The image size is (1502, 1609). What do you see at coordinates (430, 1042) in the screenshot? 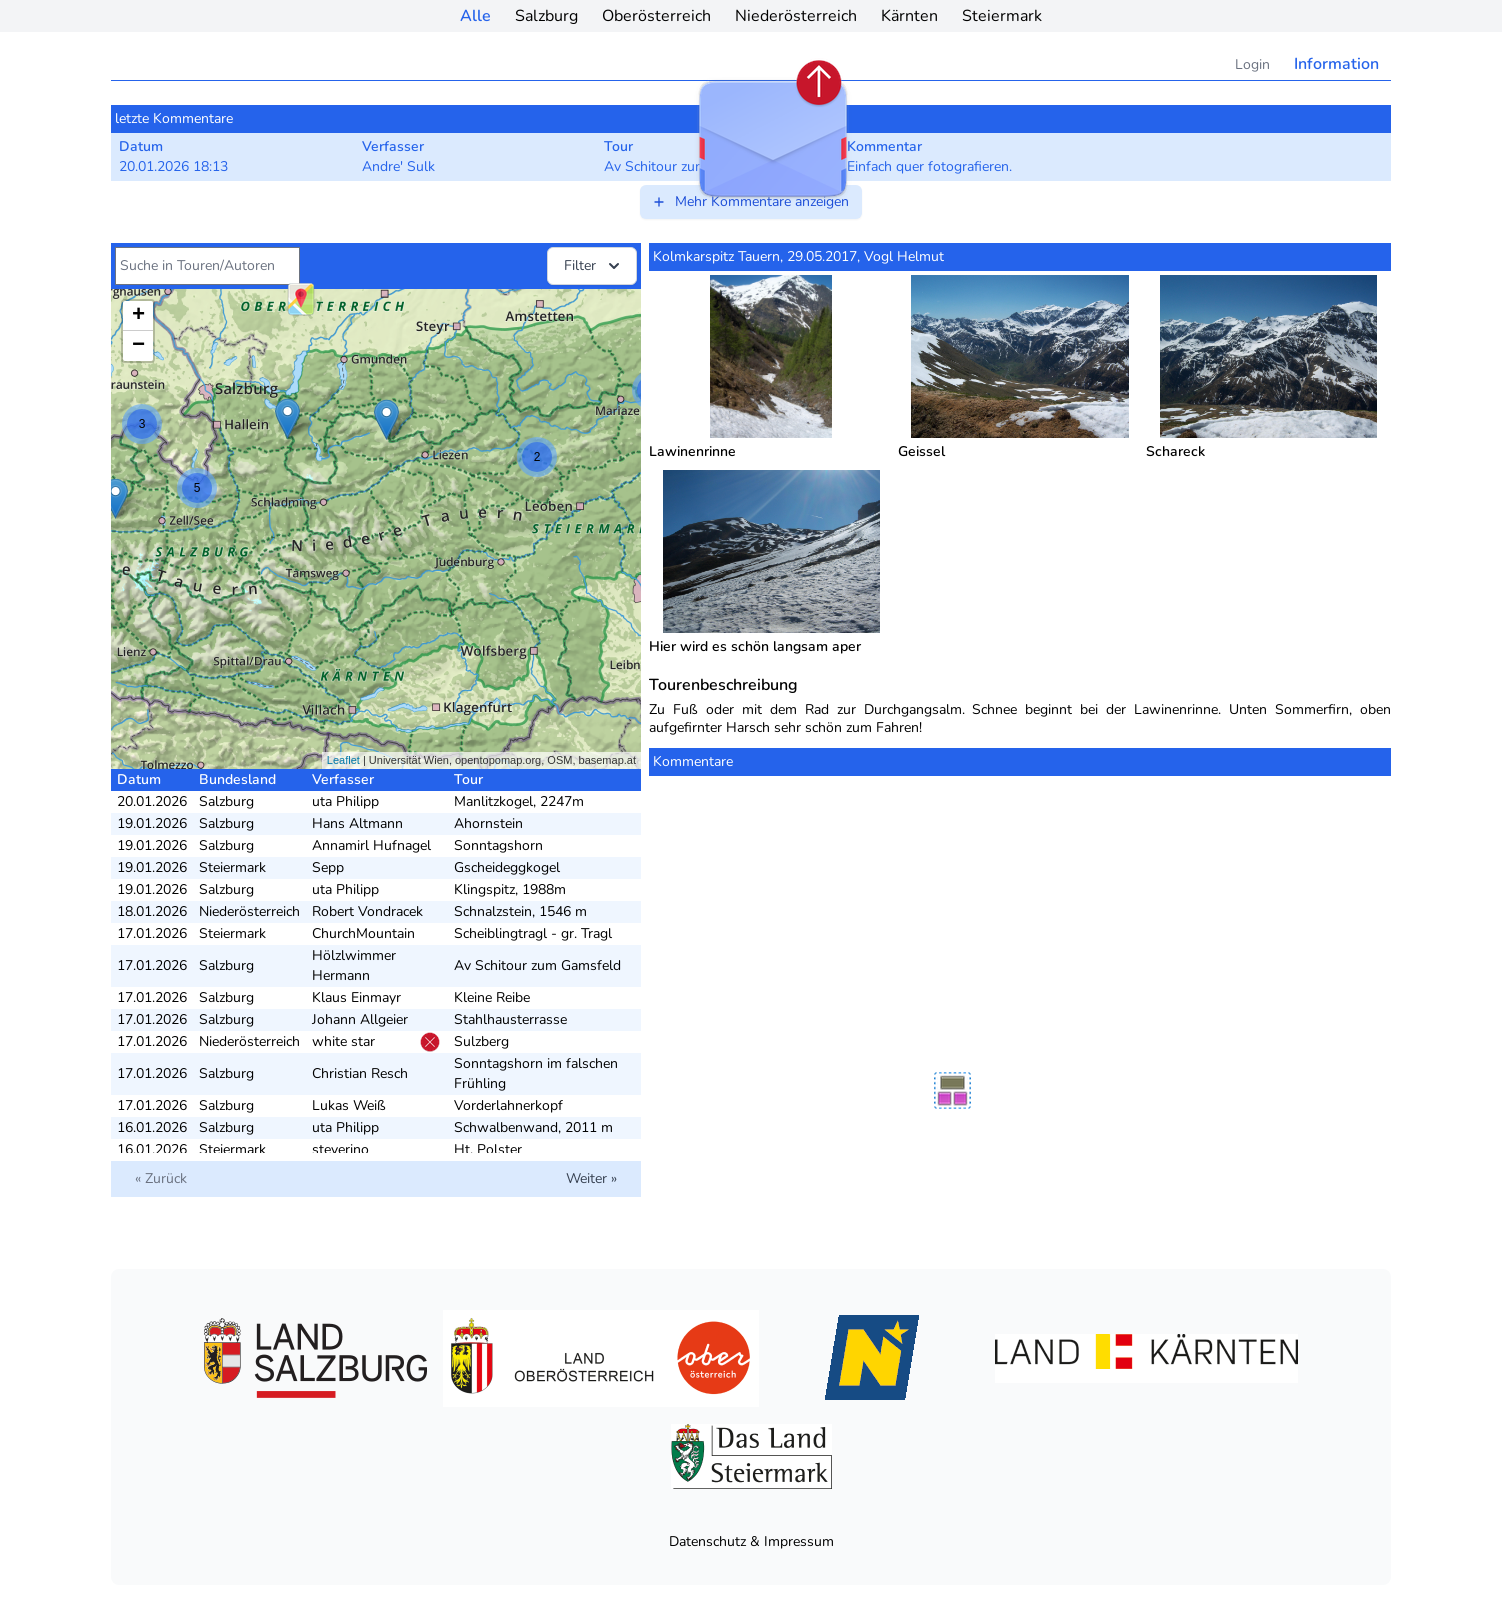
I see `indicates a sync error with a shared file or folder` at bounding box center [430, 1042].